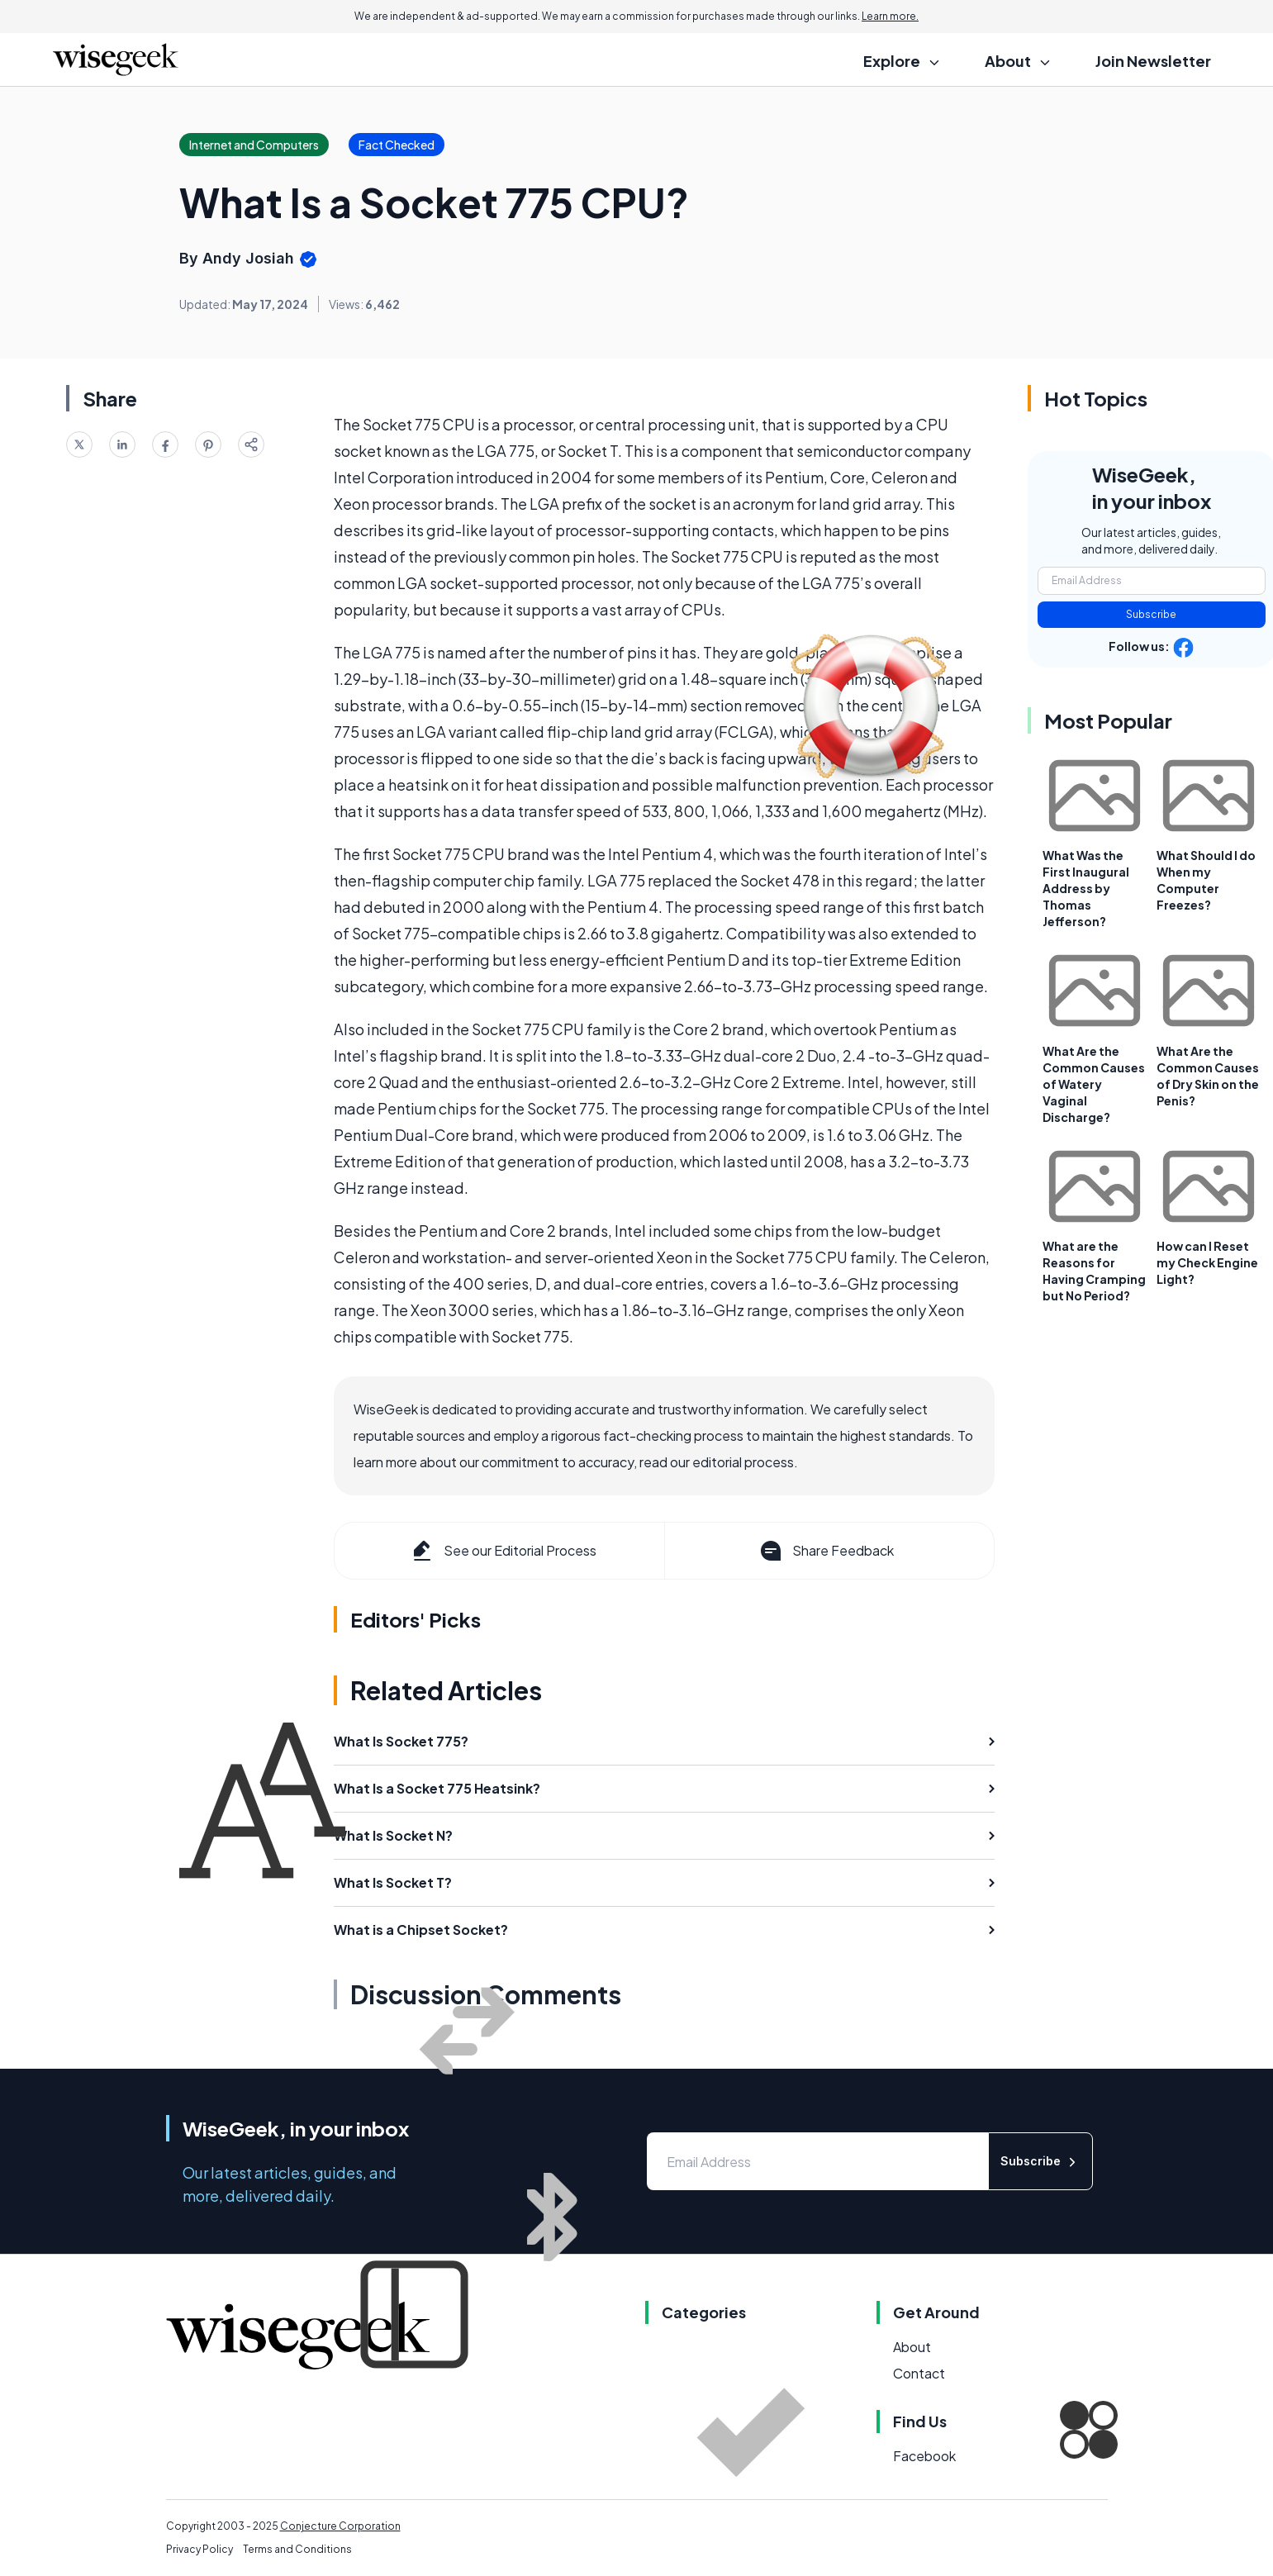  What do you see at coordinates (554, 2217) in the screenshot?
I see `toggle bluetooth connectivity on or off` at bounding box center [554, 2217].